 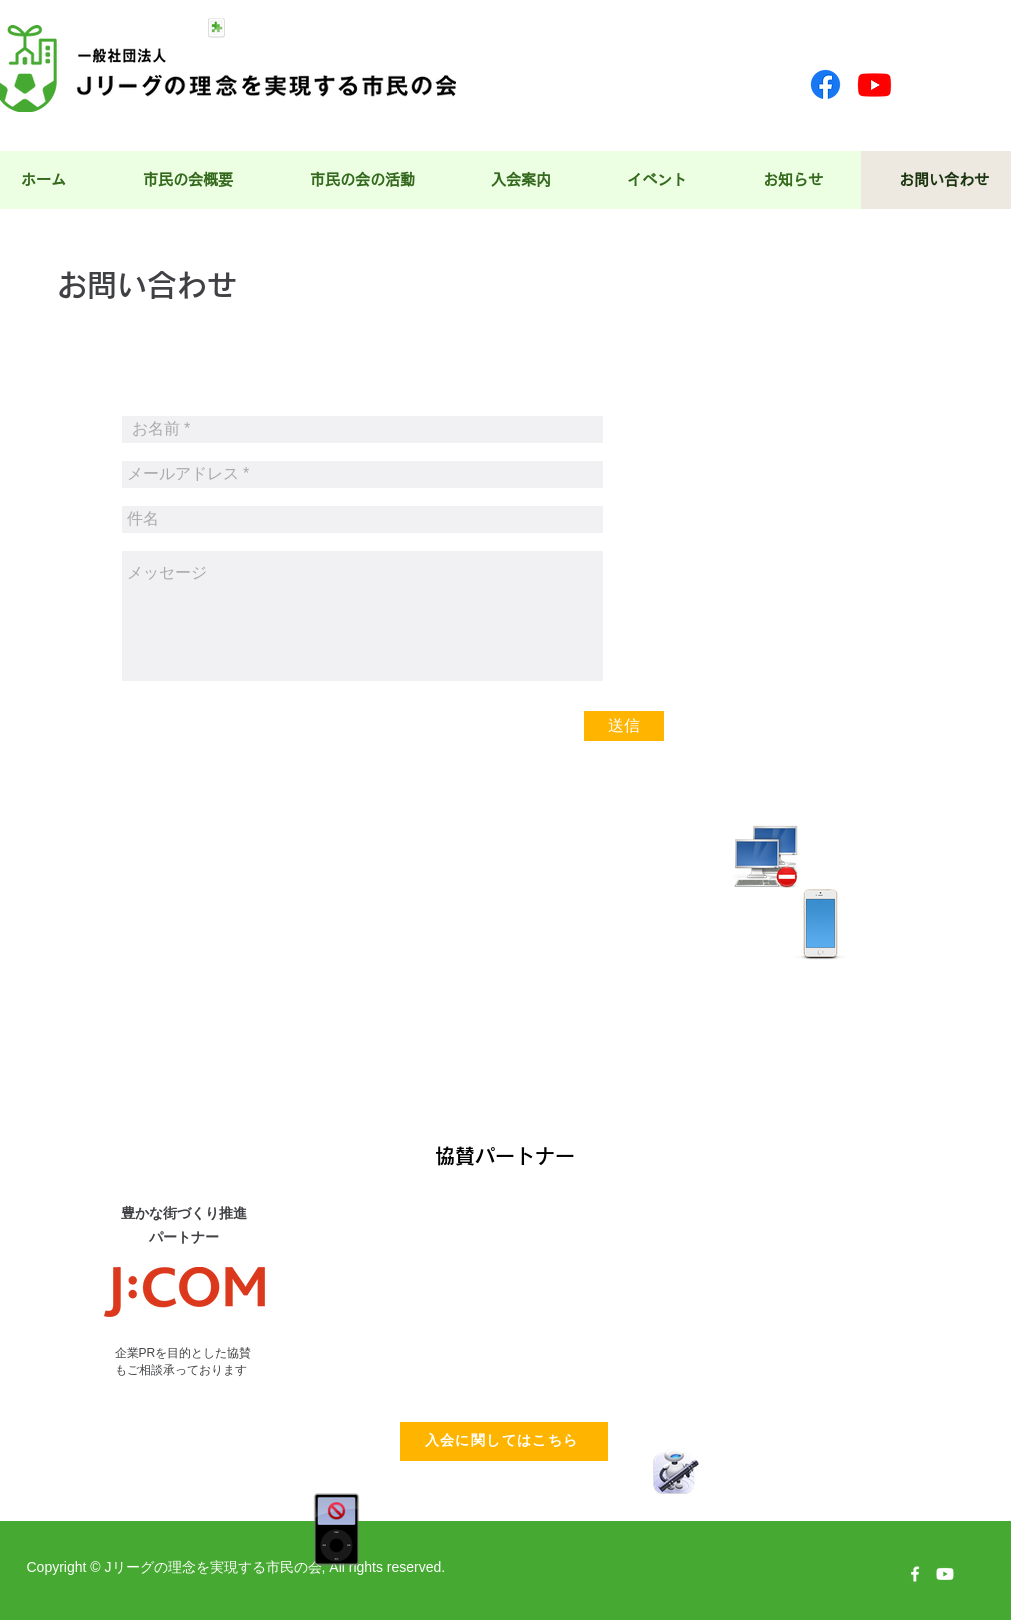 I want to click on open Automator to create automated workflows, so click(x=674, y=1473).